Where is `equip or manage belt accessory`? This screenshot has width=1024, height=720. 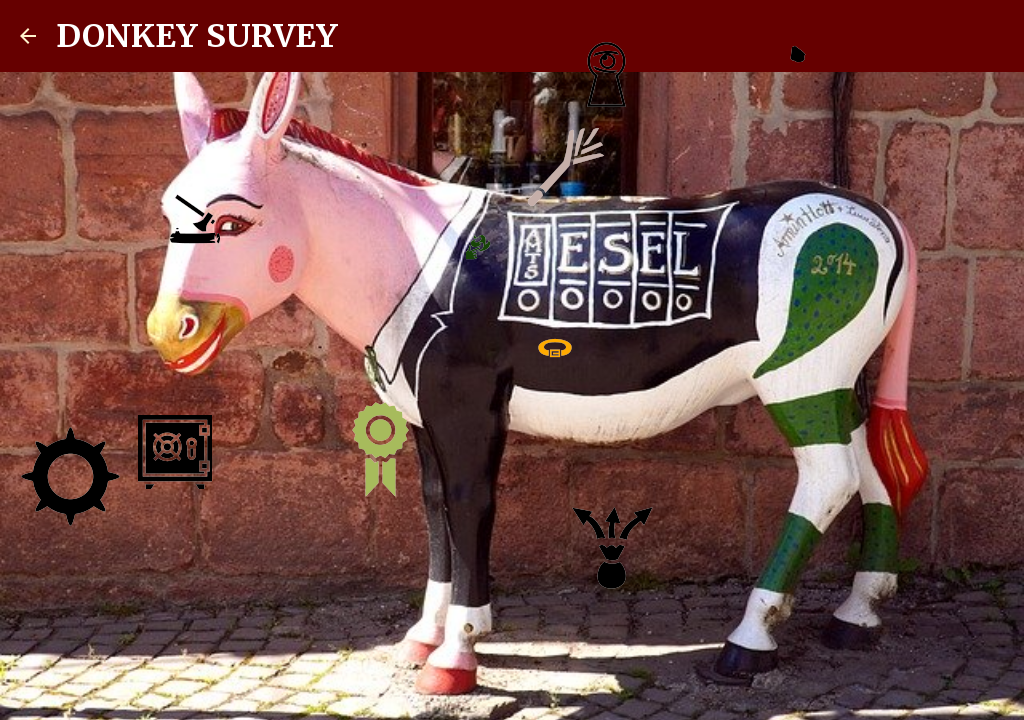
equip or manage belt accessory is located at coordinates (555, 348).